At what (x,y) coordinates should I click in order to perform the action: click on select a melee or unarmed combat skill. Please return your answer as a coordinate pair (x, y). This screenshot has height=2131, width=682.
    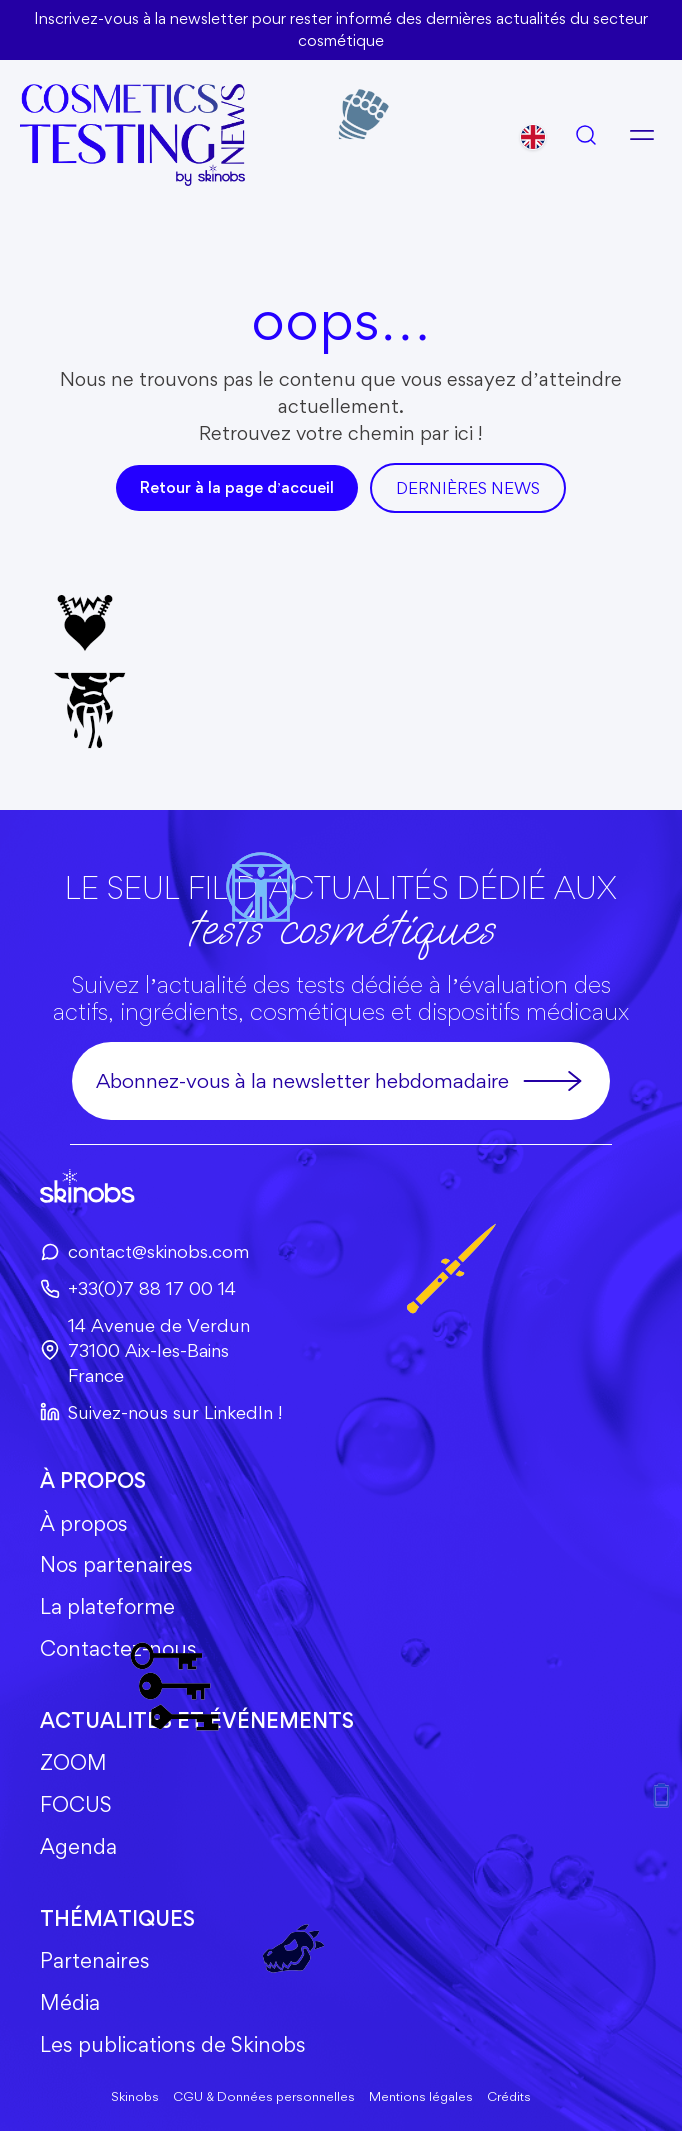
    Looking at the image, I should click on (364, 114).